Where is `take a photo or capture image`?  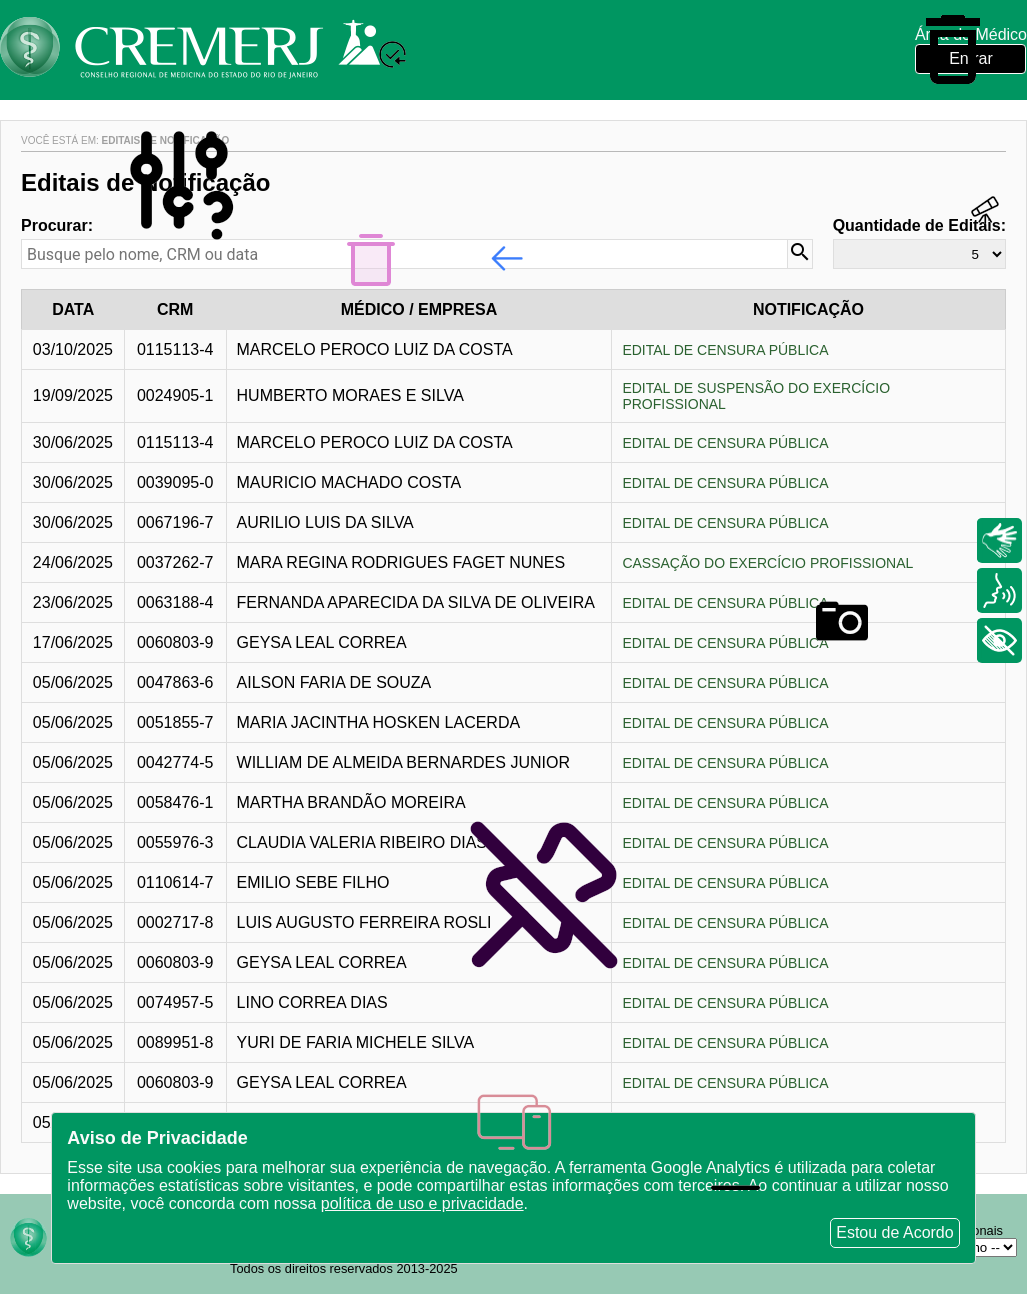
take a photo or capture image is located at coordinates (842, 621).